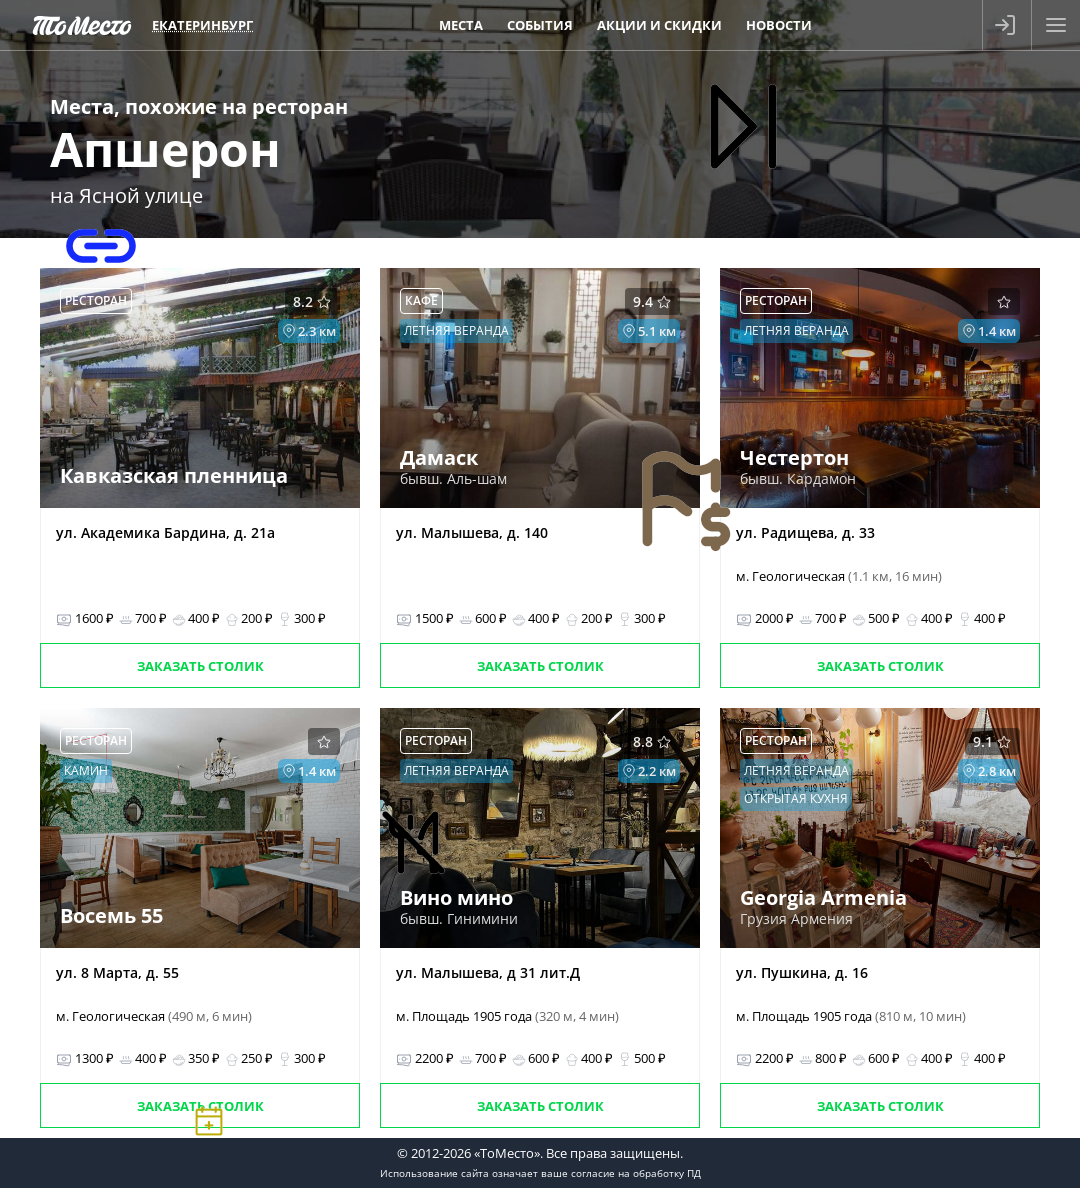 This screenshot has width=1080, height=1188. What do you see at coordinates (209, 1122) in the screenshot?
I see `add a new calendar event` at bounding box center [209, 1122].